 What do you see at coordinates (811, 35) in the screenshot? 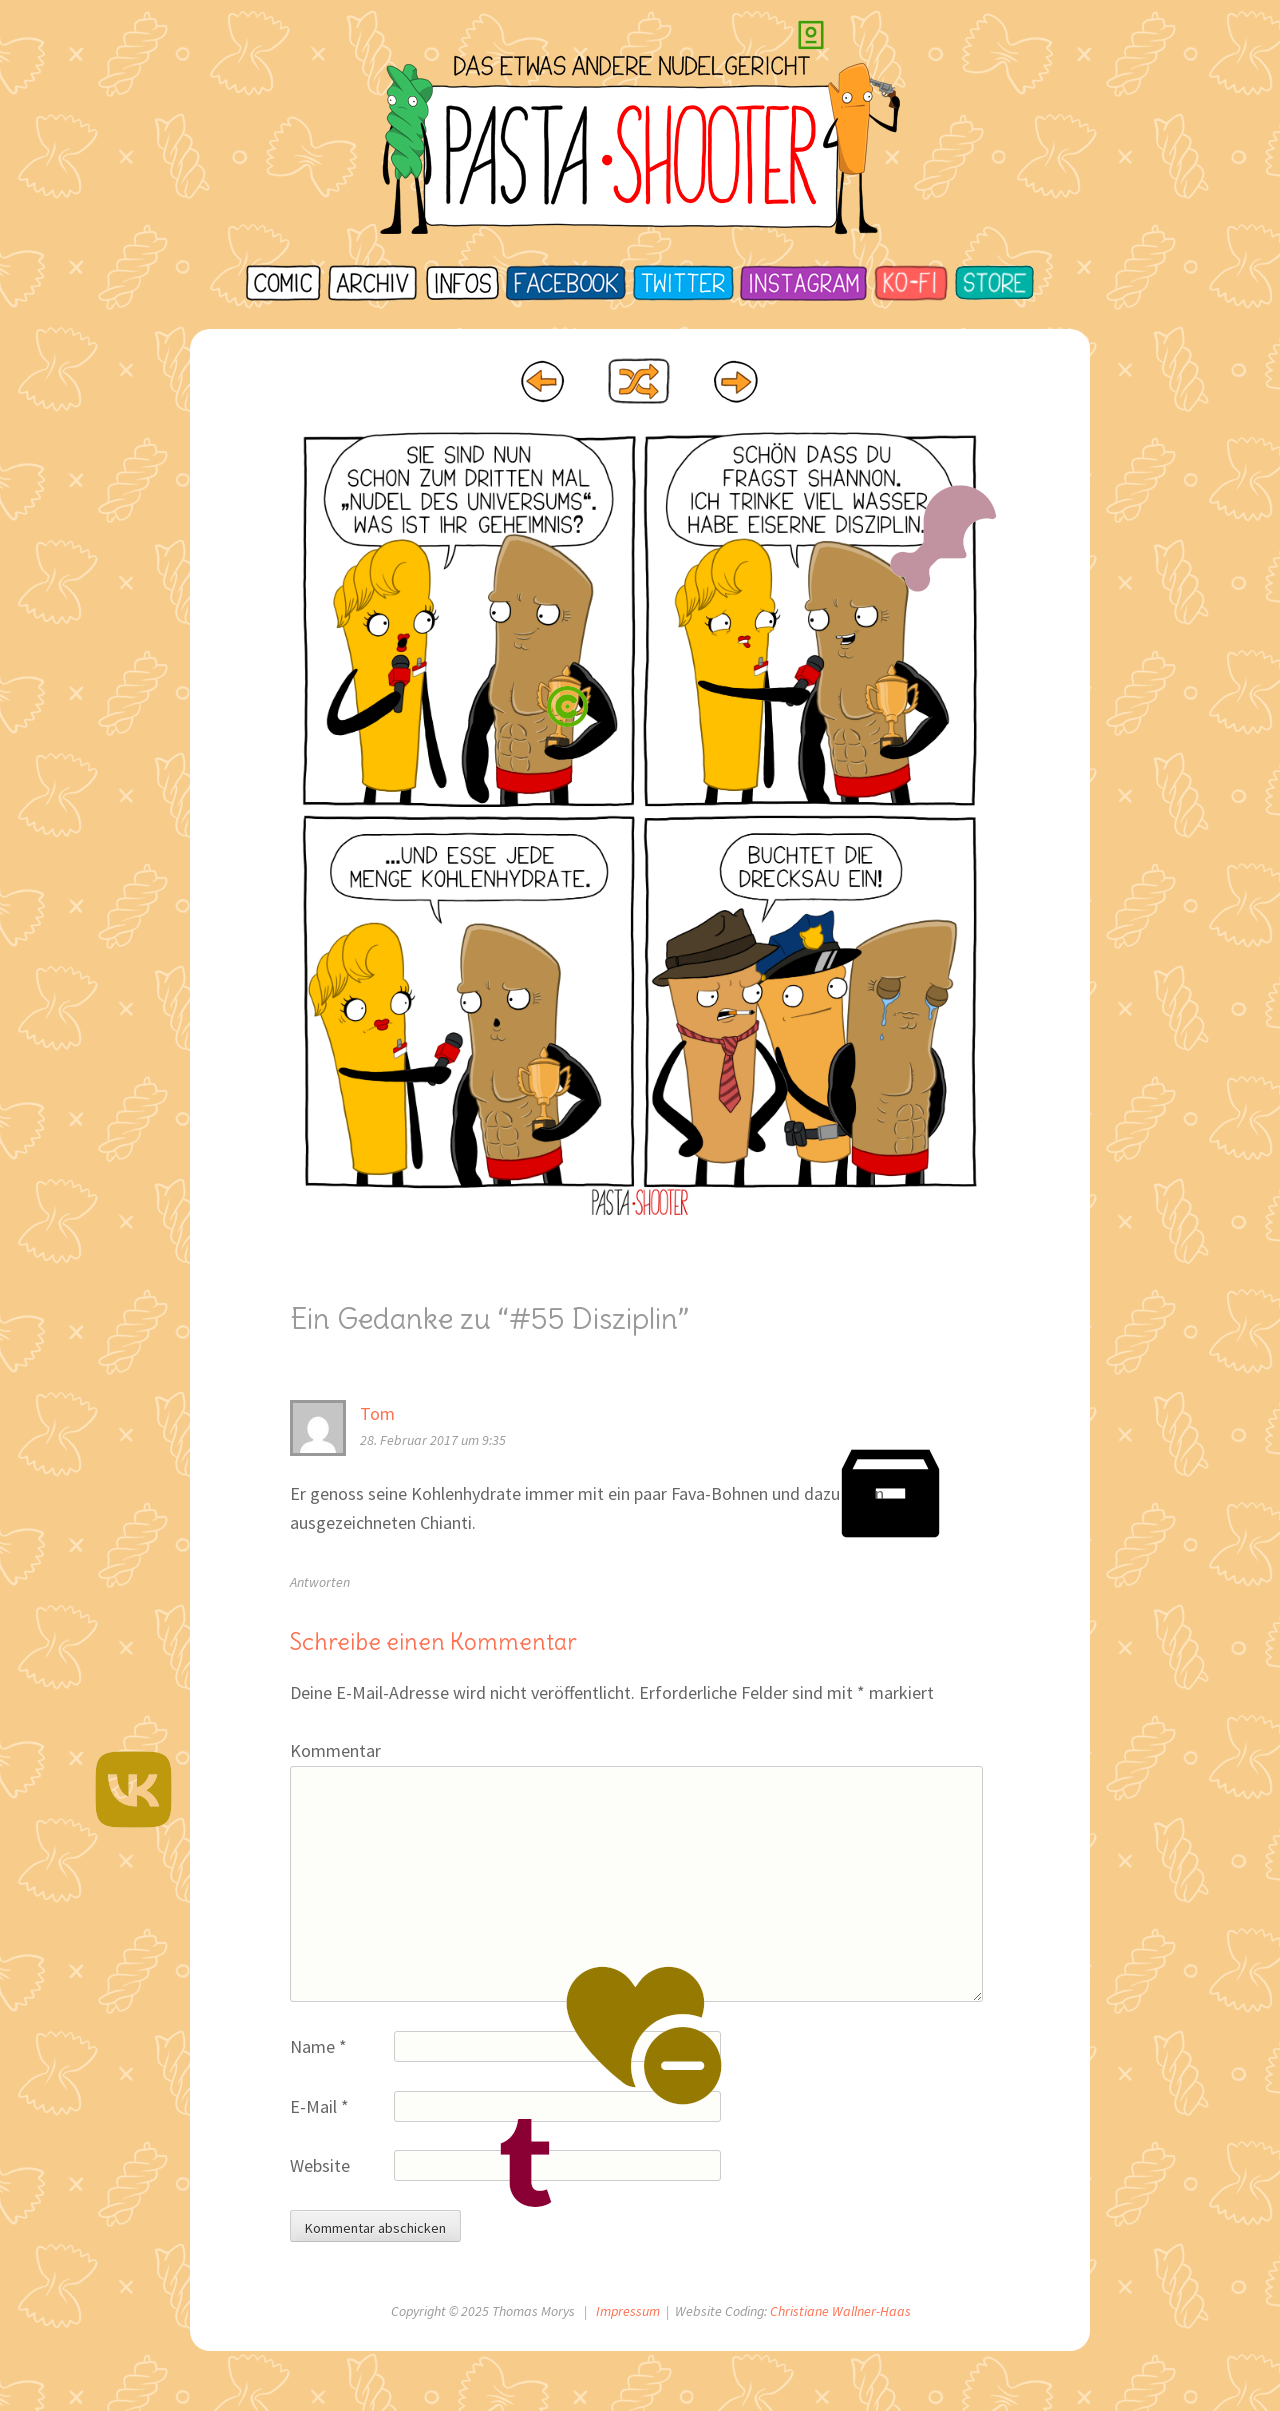
I see `view passport or travel document details` at bounding box center [811, 35].